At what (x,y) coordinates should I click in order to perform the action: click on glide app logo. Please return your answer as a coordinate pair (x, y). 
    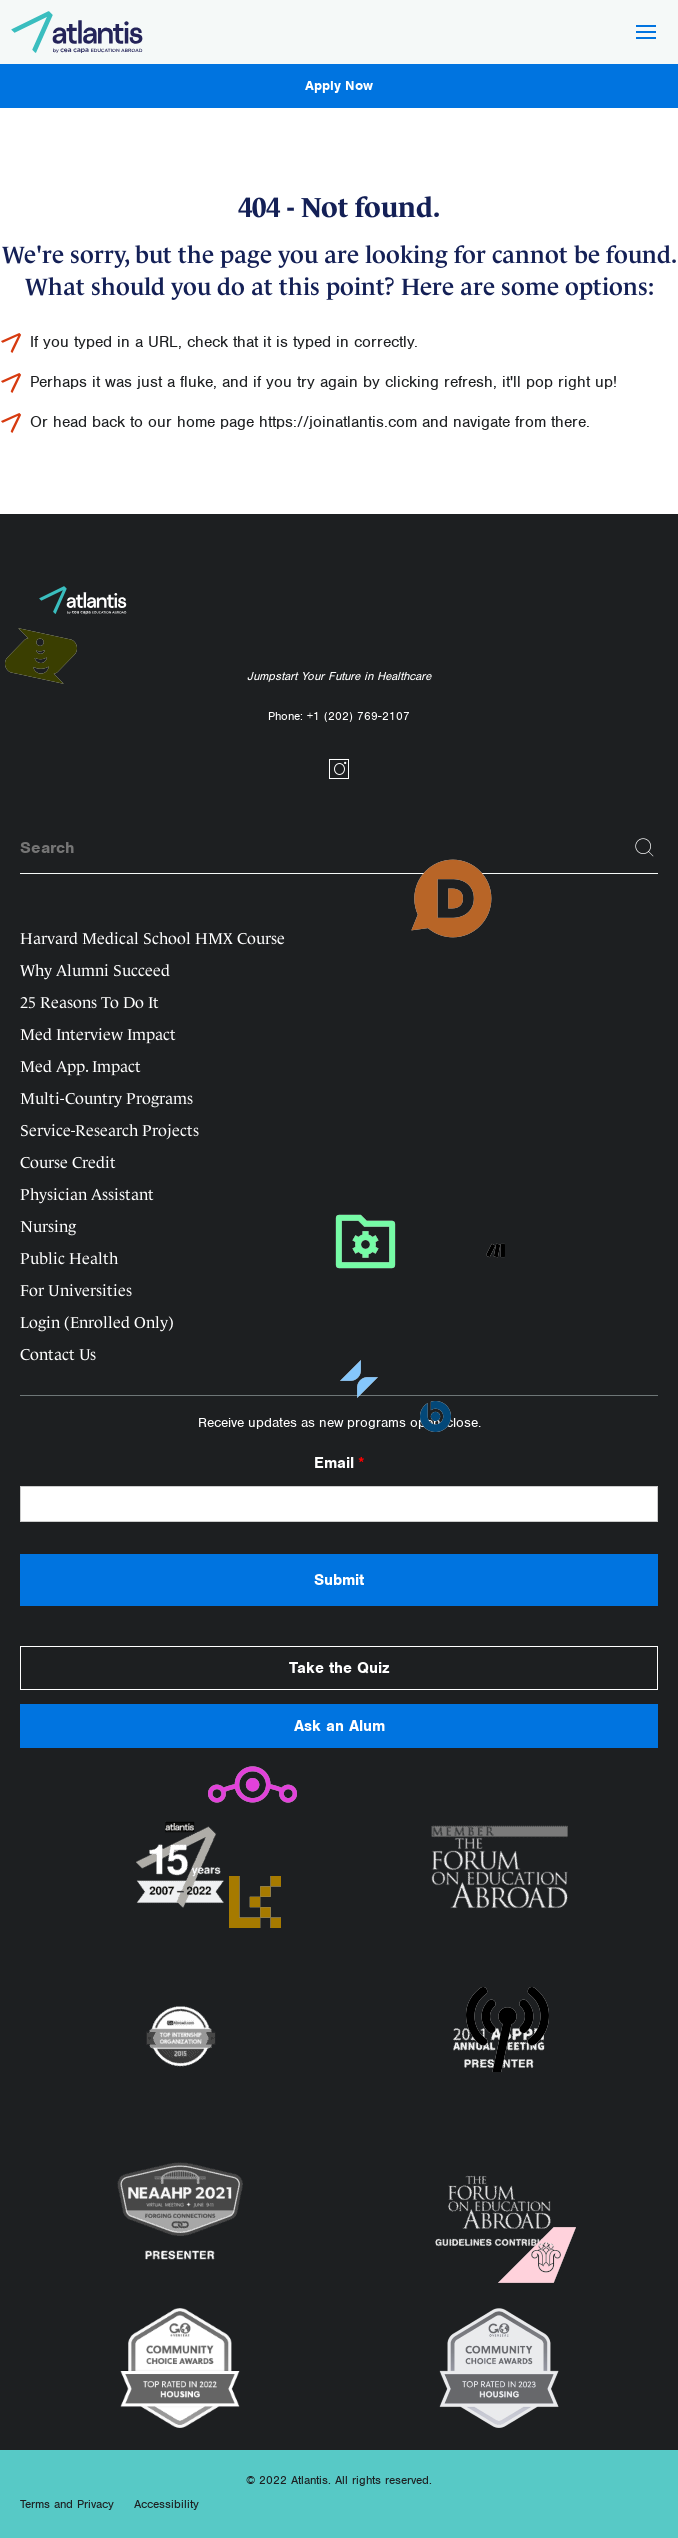
    Looking at the image, I should click on (359, 1379).